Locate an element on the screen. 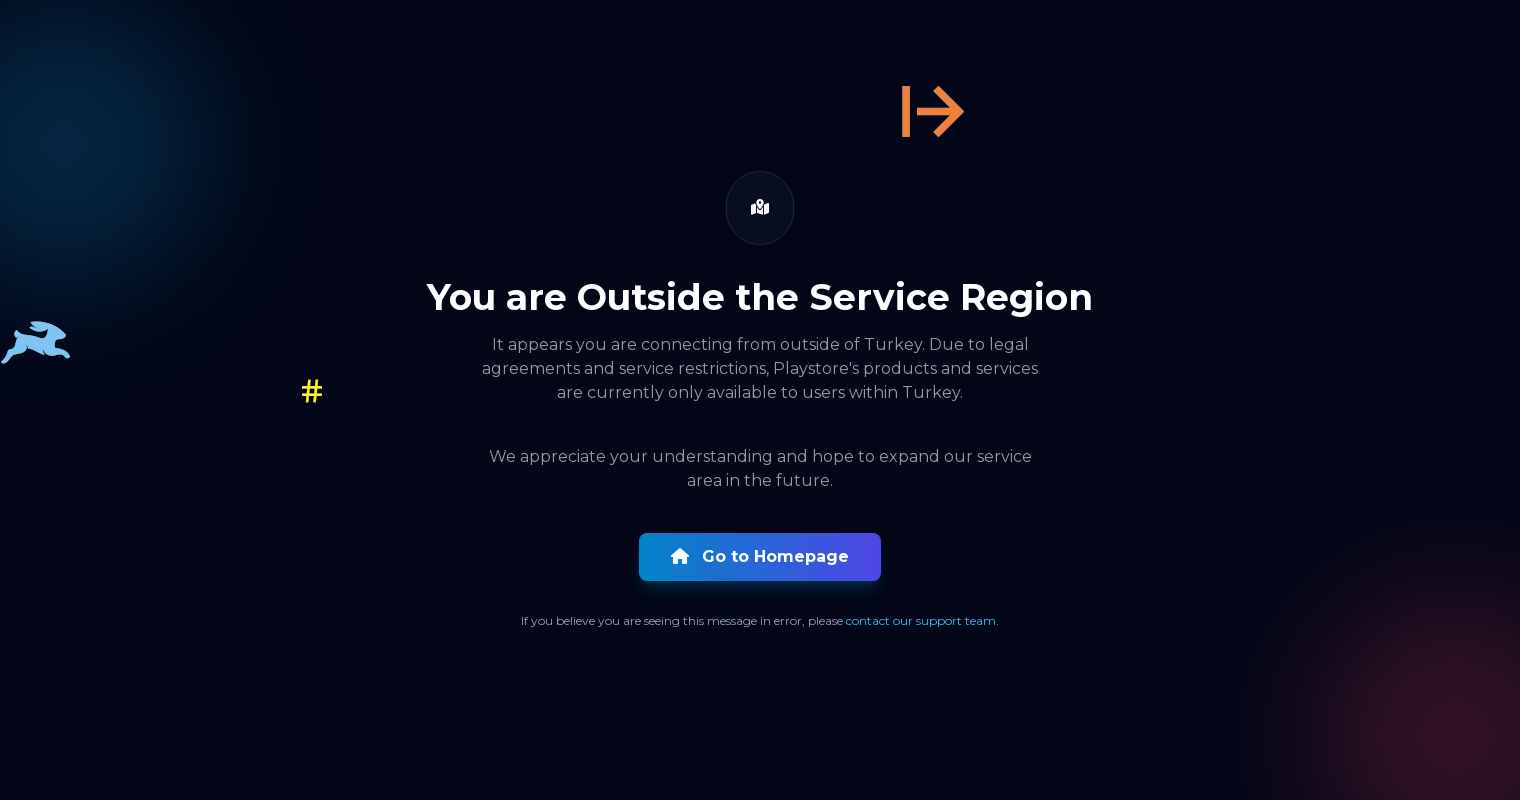 The height and width of the screenshot is (800, 1520). add a hashtag or tag to content is located at coordinates (312, 391).